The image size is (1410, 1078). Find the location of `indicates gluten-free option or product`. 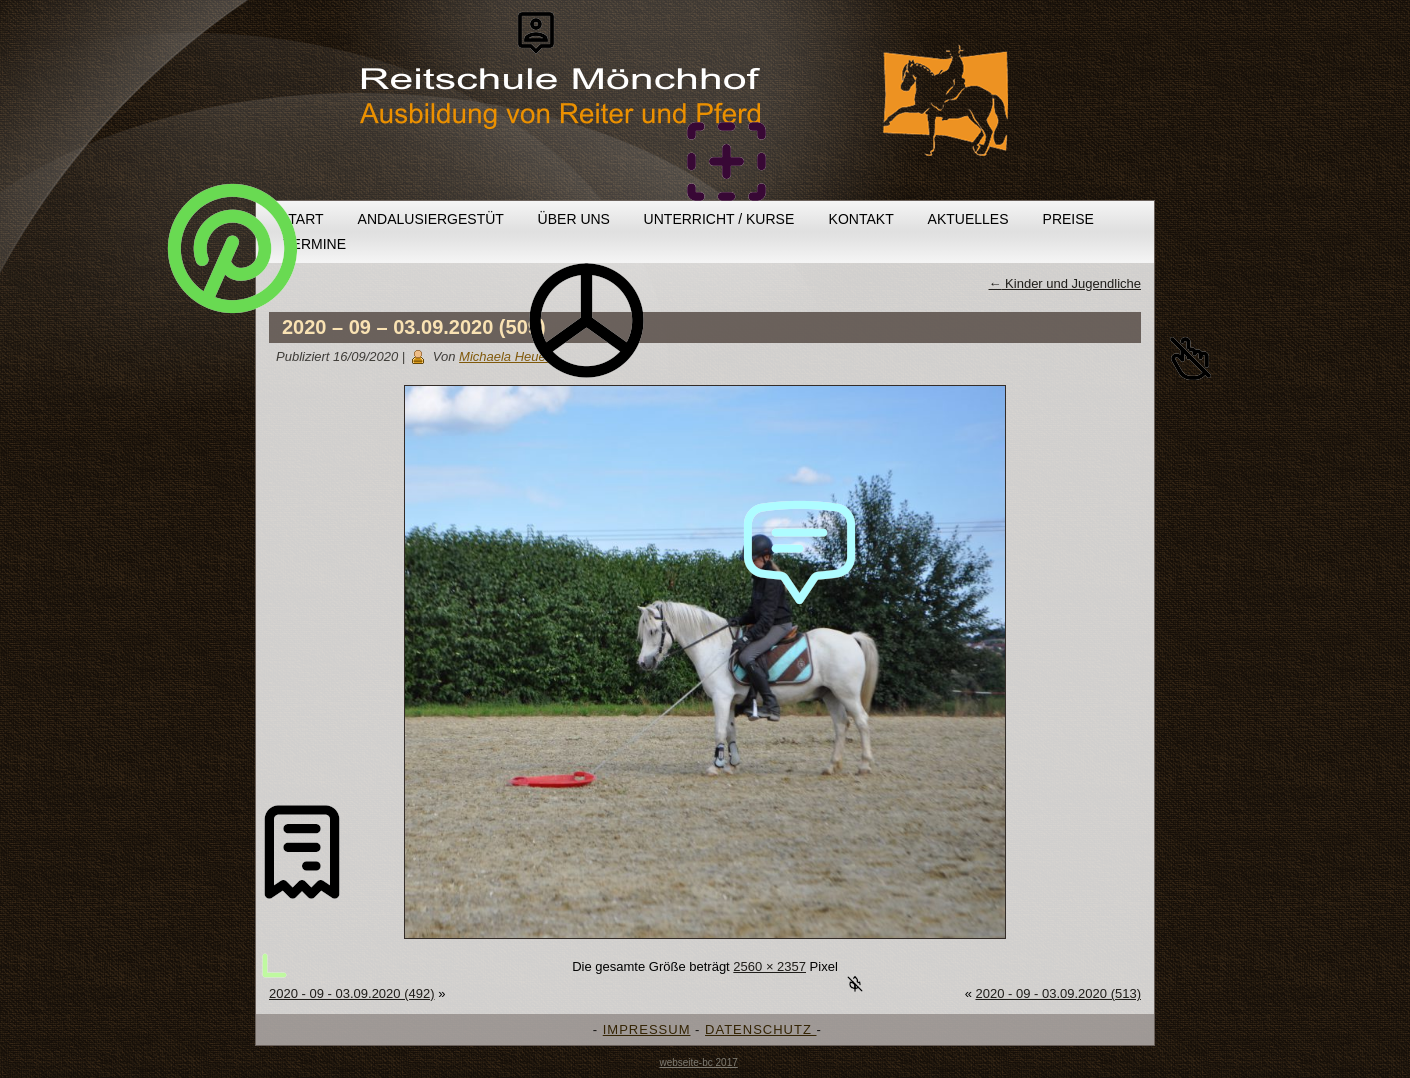

indicates gluten-free option or product is located at coordinates (855, 984).